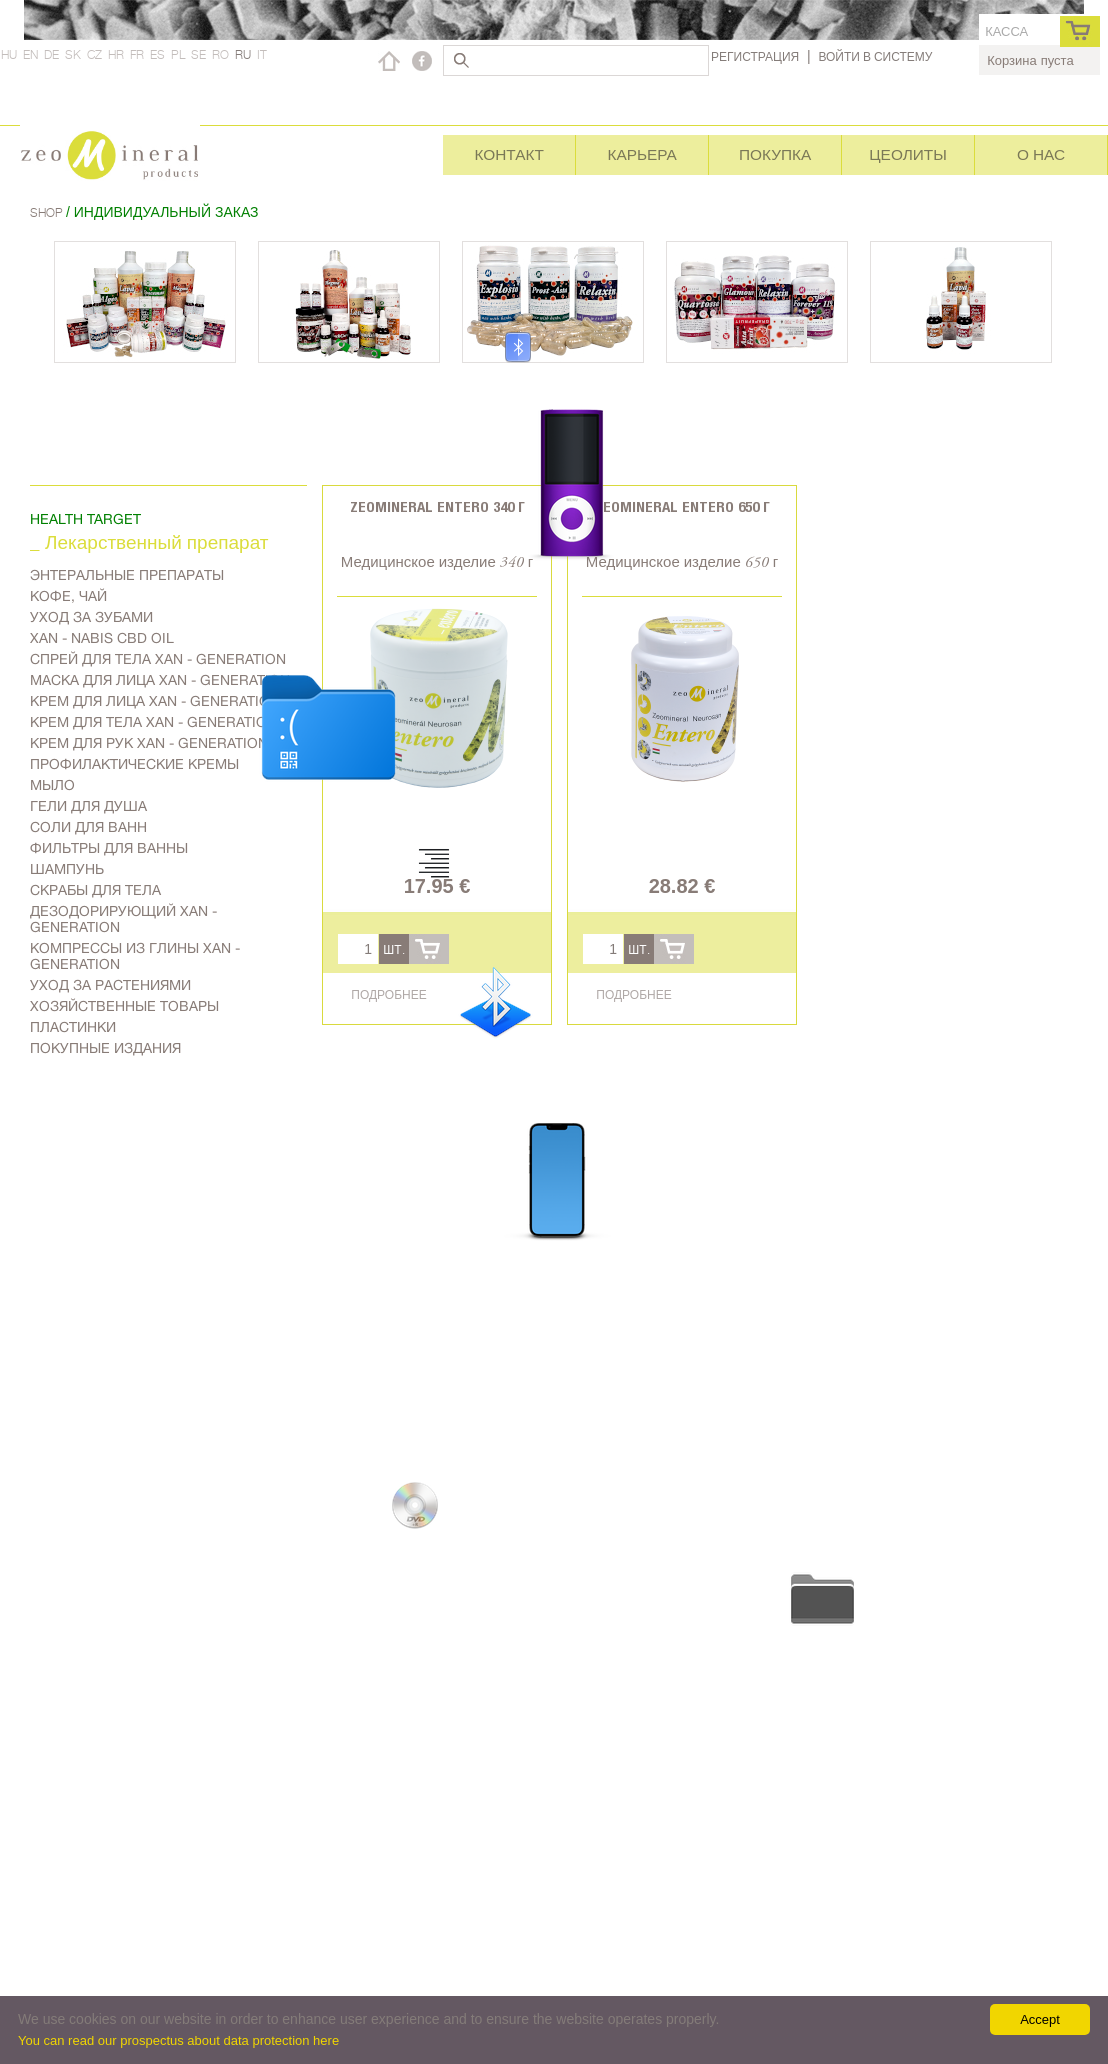 The image size is (1108, 2064). Describe the element at coordinates (495, 1003) in the screenshot. I see `open bluetooth file exchange utility` at that location.